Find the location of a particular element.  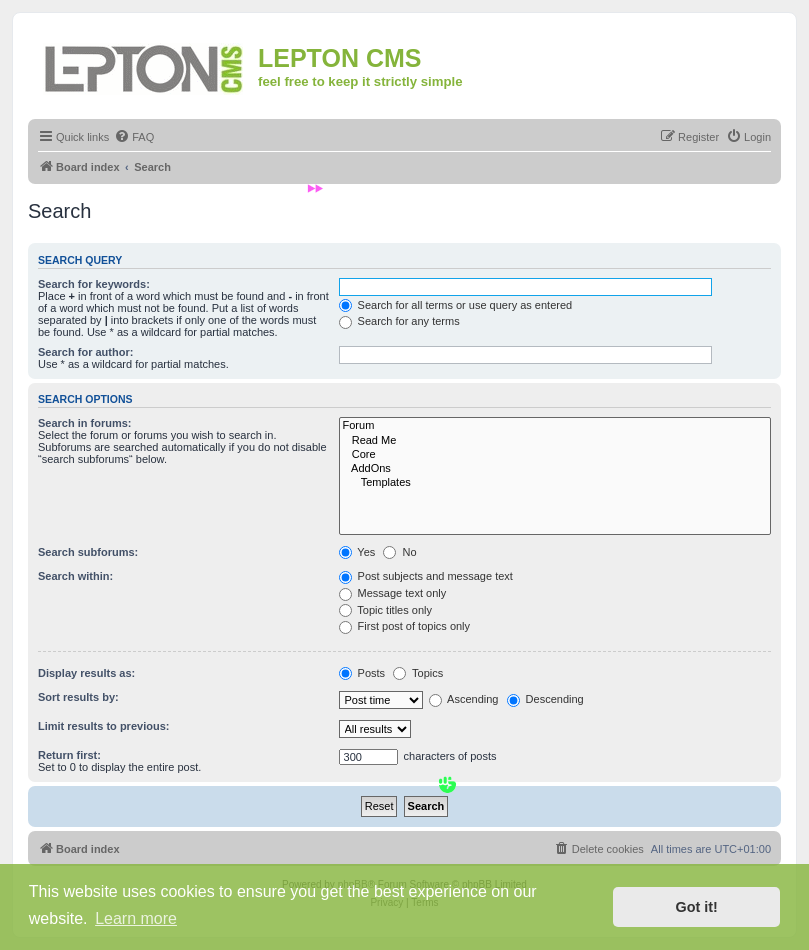

indicates solidarity or support action is located at coordinates (447, 784).